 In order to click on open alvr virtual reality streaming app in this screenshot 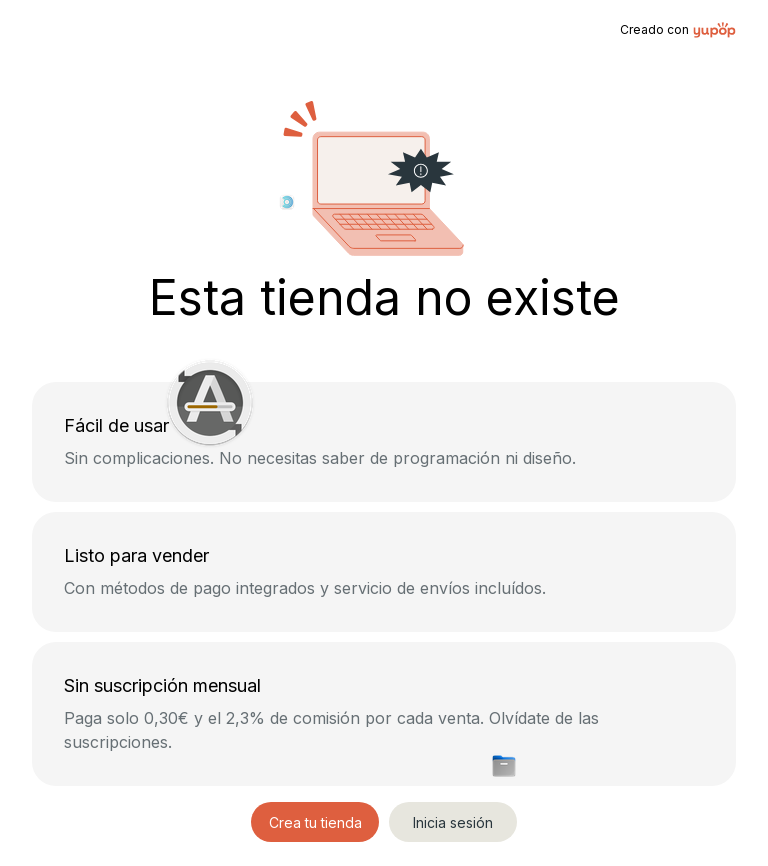, I will do `click(287, 202)`.